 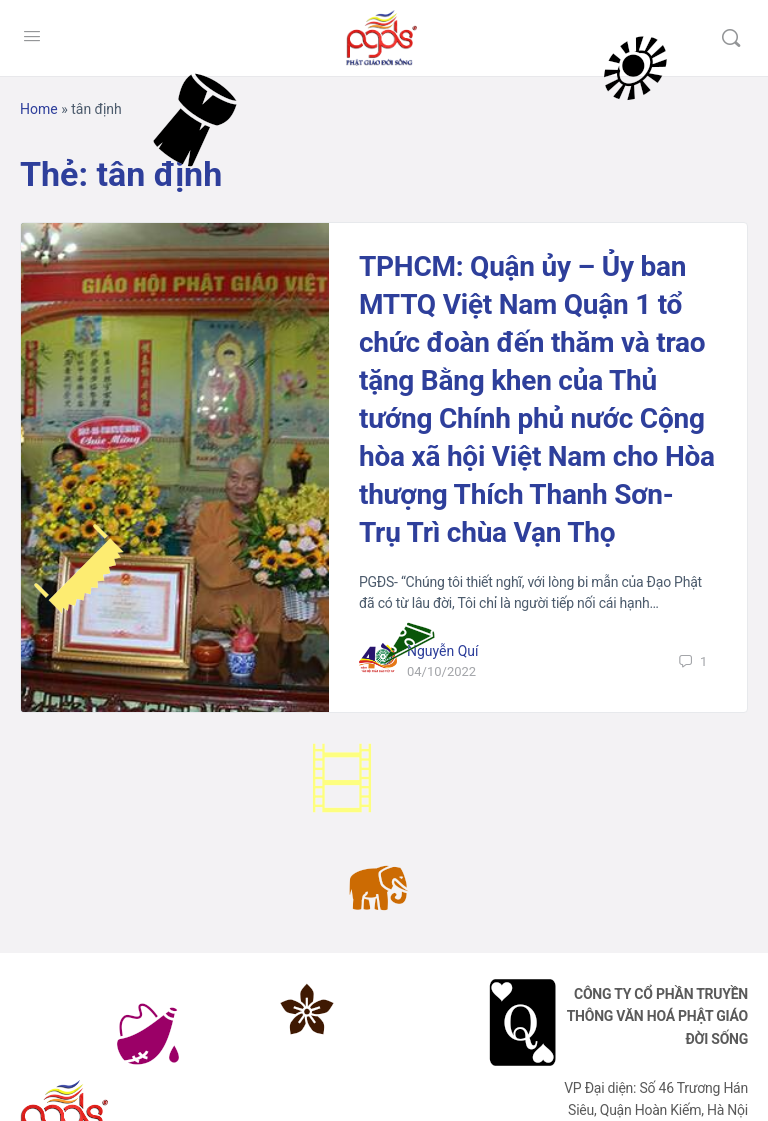 I want to click on elephant icon for wildlife or zoo-themed game, so click(x=379, y=888).